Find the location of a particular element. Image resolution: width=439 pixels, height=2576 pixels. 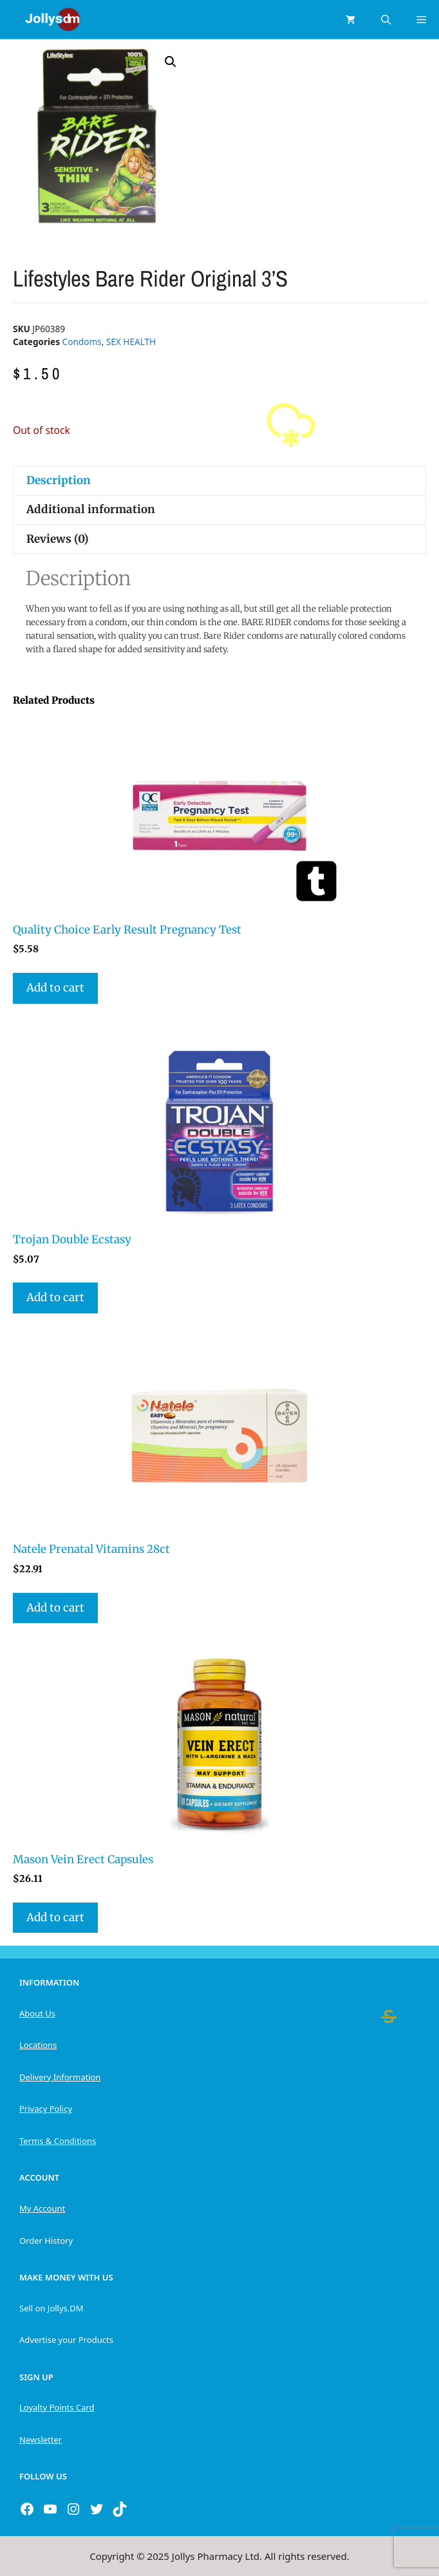

open tumblr app is located at coordinates (316, 881).